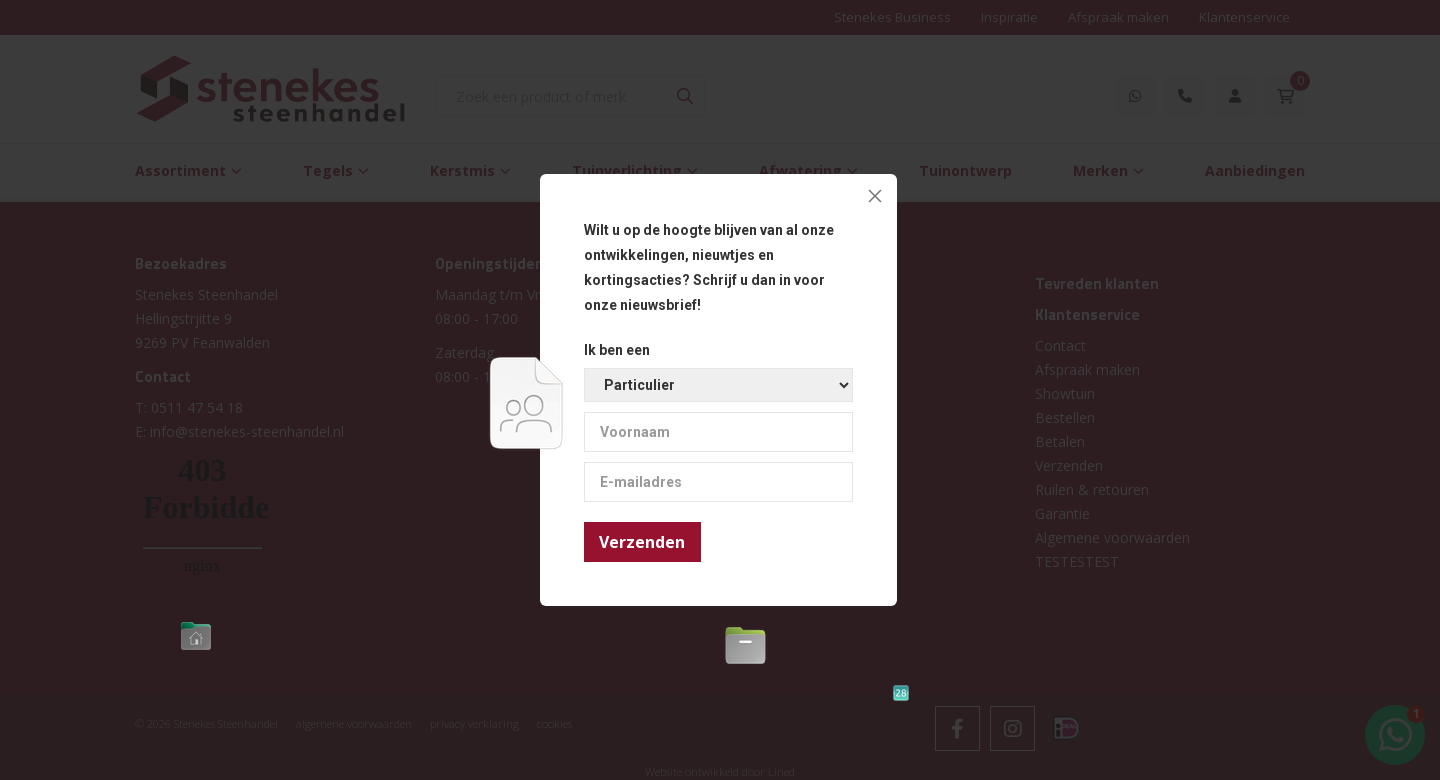 This screenshot has height=780, width=1440. I want to click on access your home folder, so click(196, 636).